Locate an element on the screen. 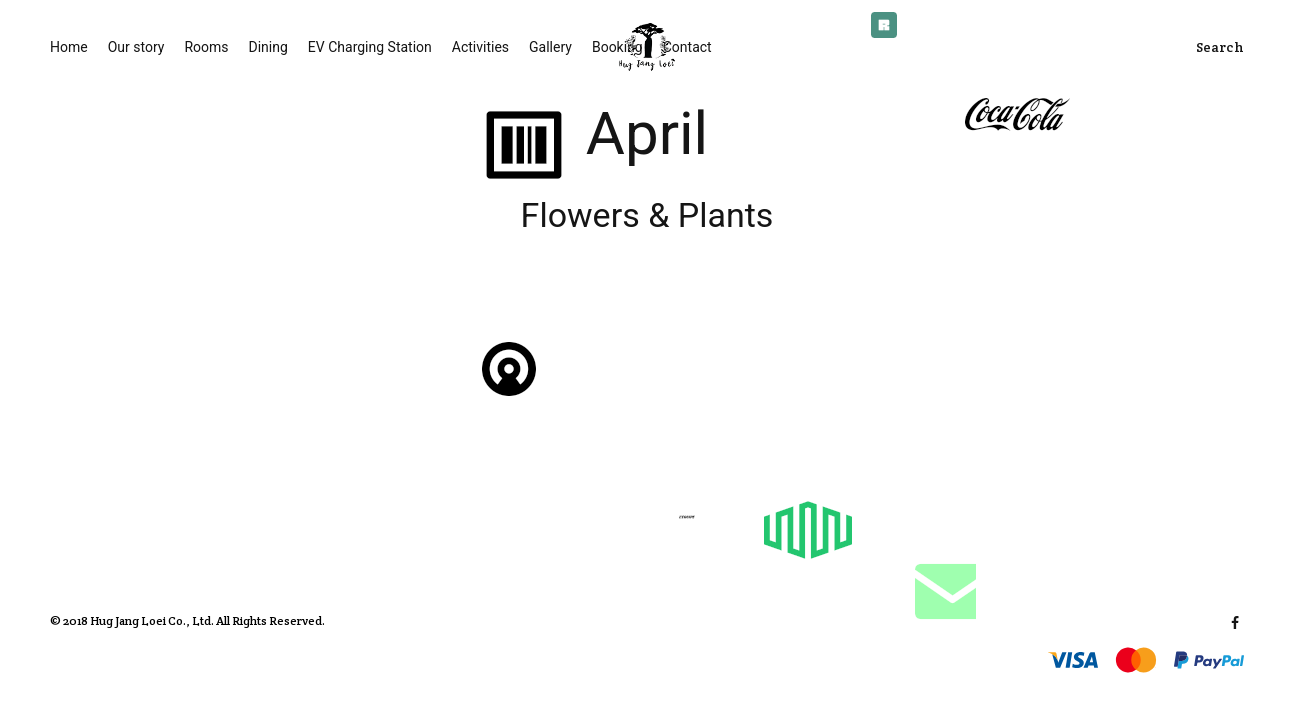  ruff python linter logo is located at coordinates (884, 25).